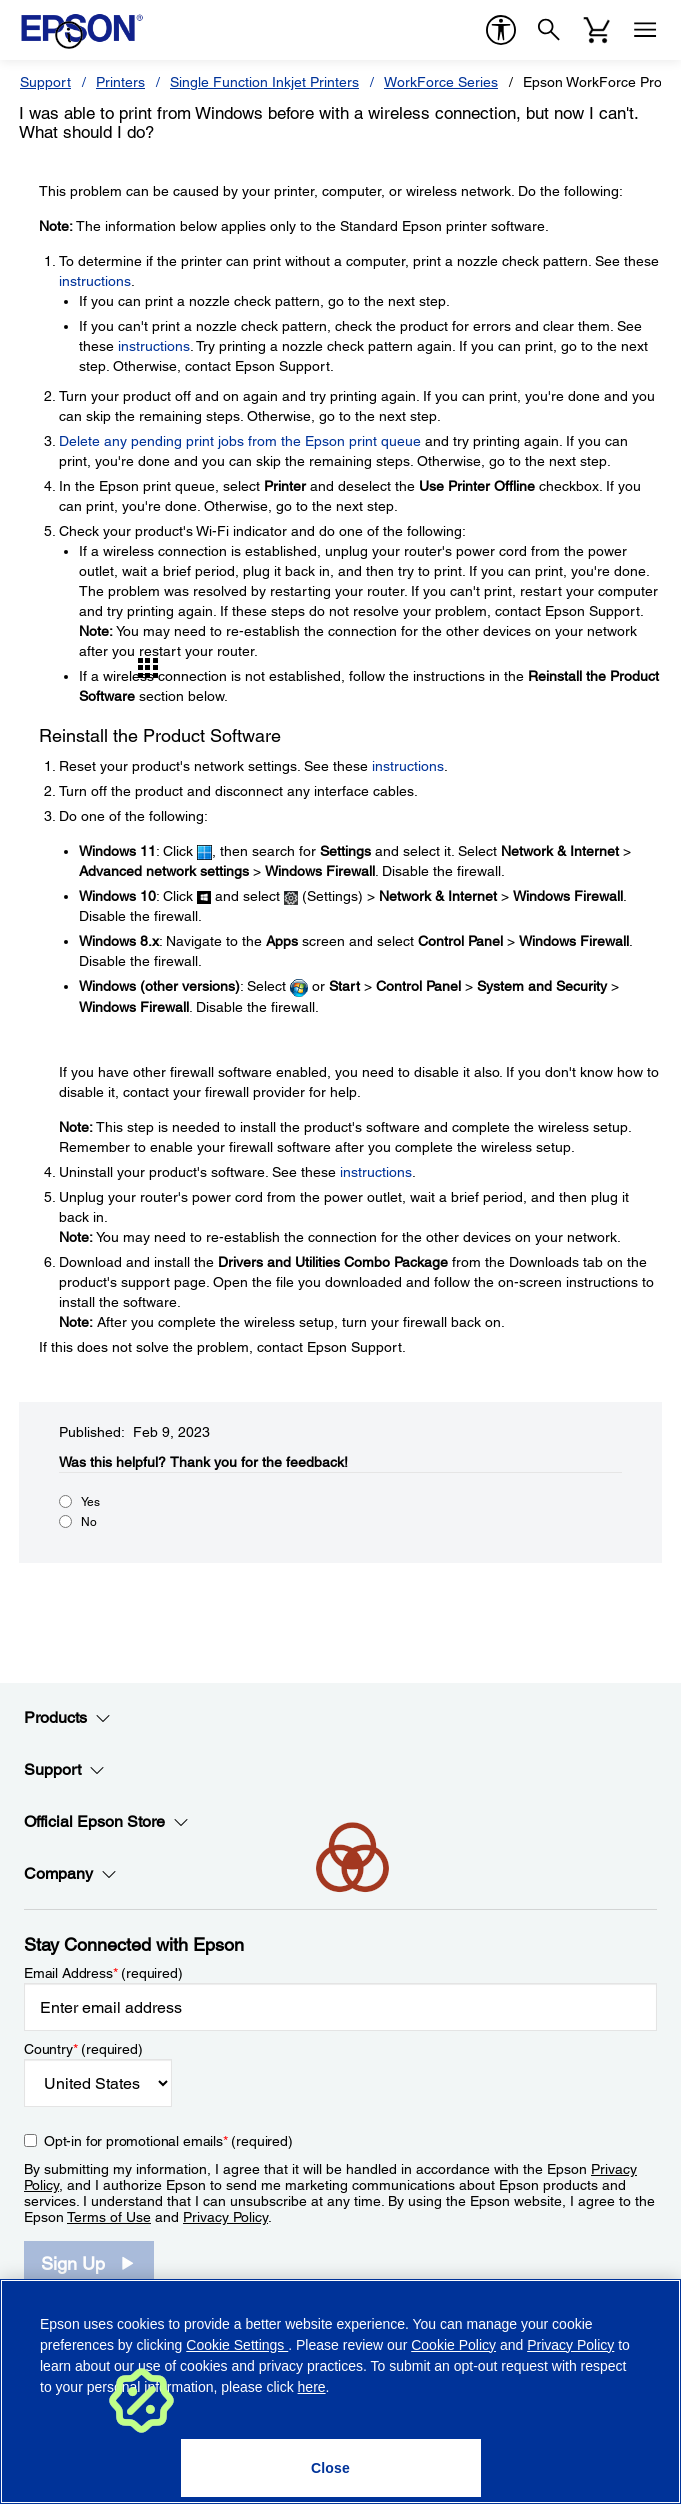 The height and width of the screenshot is (2504, 681). I want to click on view more information or details, so click(69, 35).